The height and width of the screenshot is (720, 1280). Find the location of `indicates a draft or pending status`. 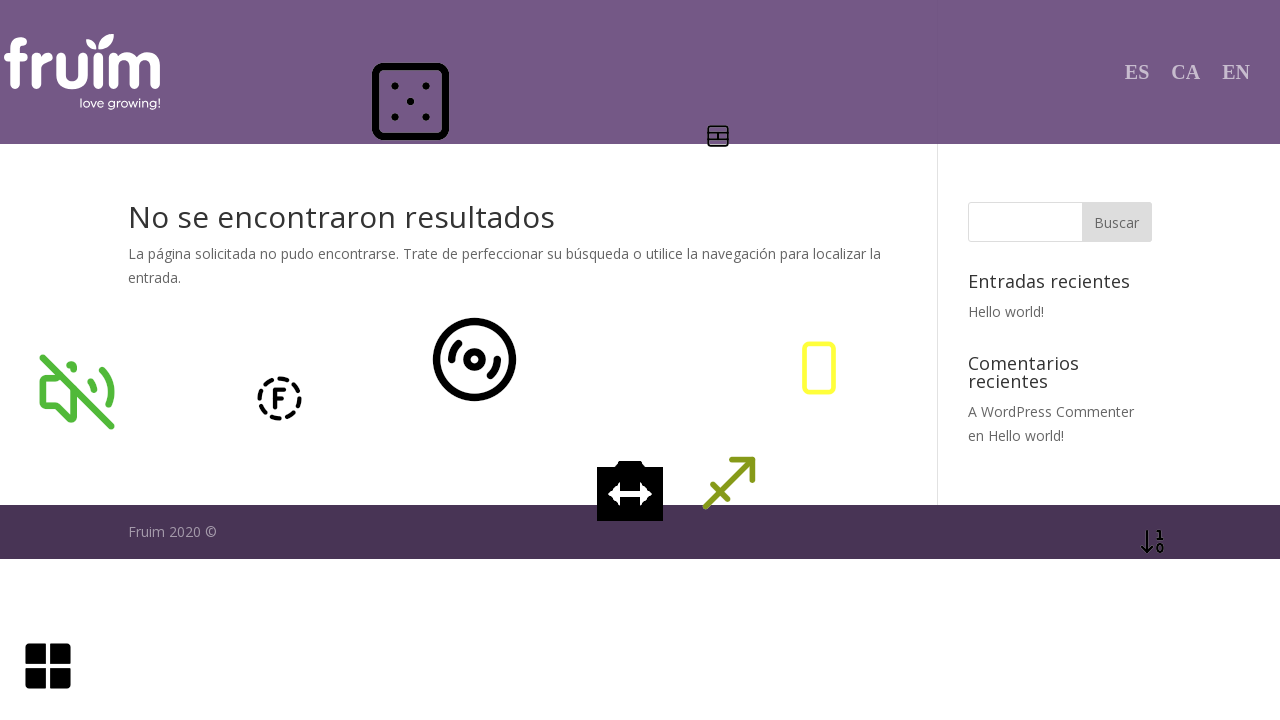

indicates a draft or pending status is located at coordinates (279, 398).